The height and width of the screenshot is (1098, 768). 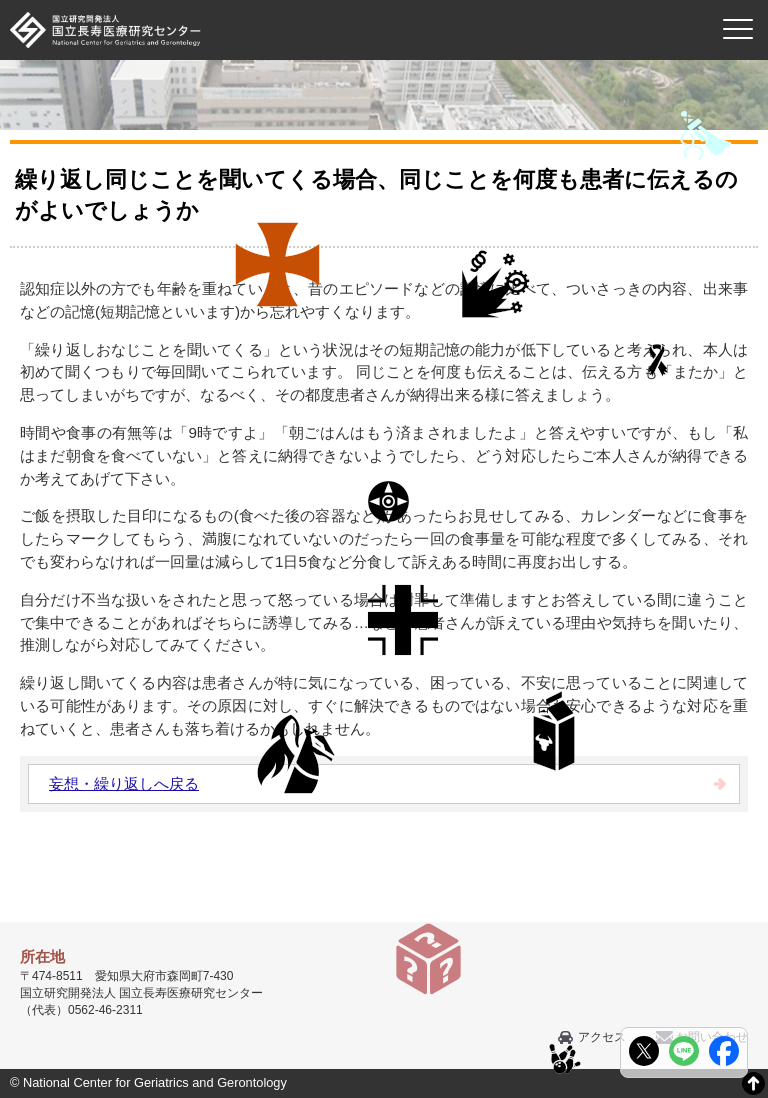 What do you see at coordinates (565, 1059) in the screenshot?
I see `indicates a strike in a bowling game` at bounding box center [565, 1059].